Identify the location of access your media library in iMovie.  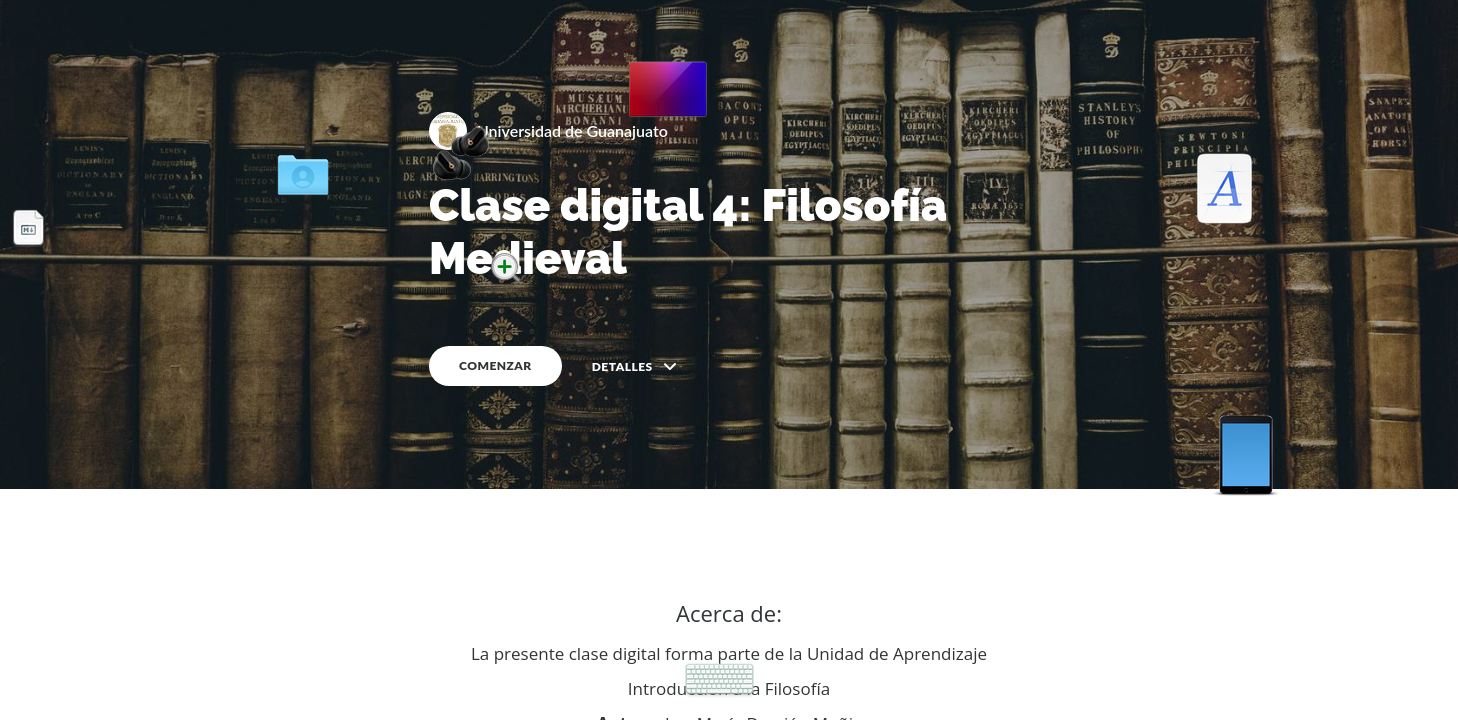
(668, 89).